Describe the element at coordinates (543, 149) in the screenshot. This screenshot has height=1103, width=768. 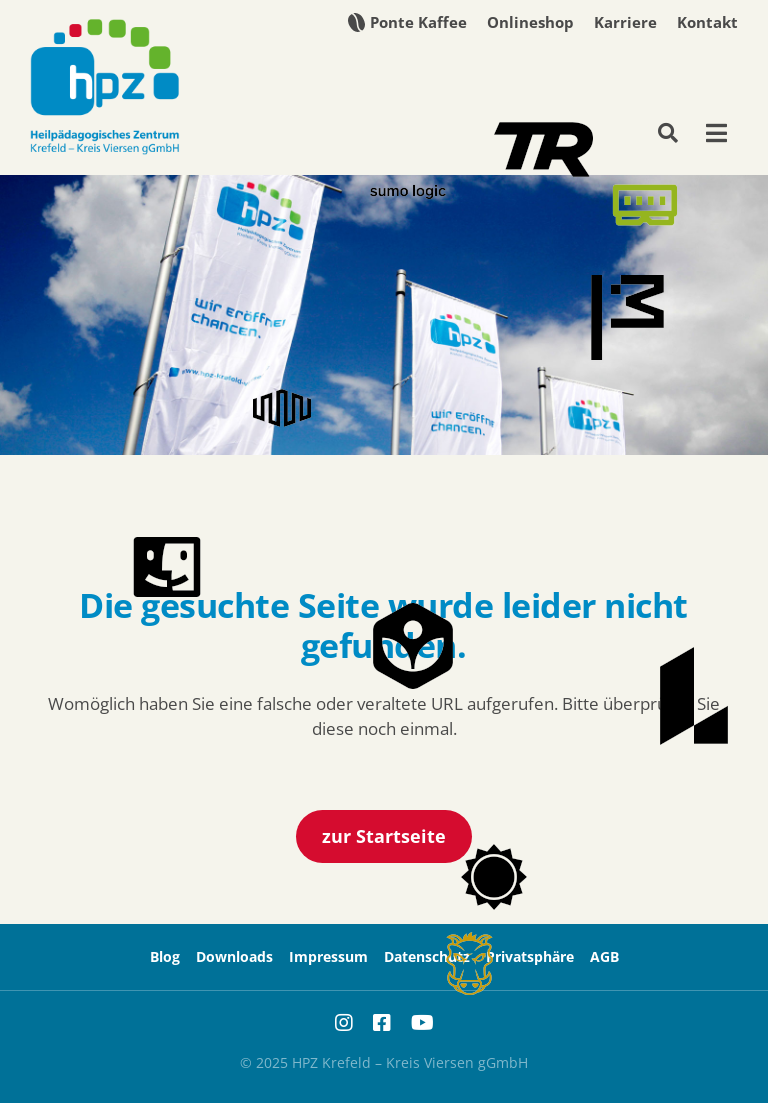
I see `open the TrainerRoad cycling training app` at that location.